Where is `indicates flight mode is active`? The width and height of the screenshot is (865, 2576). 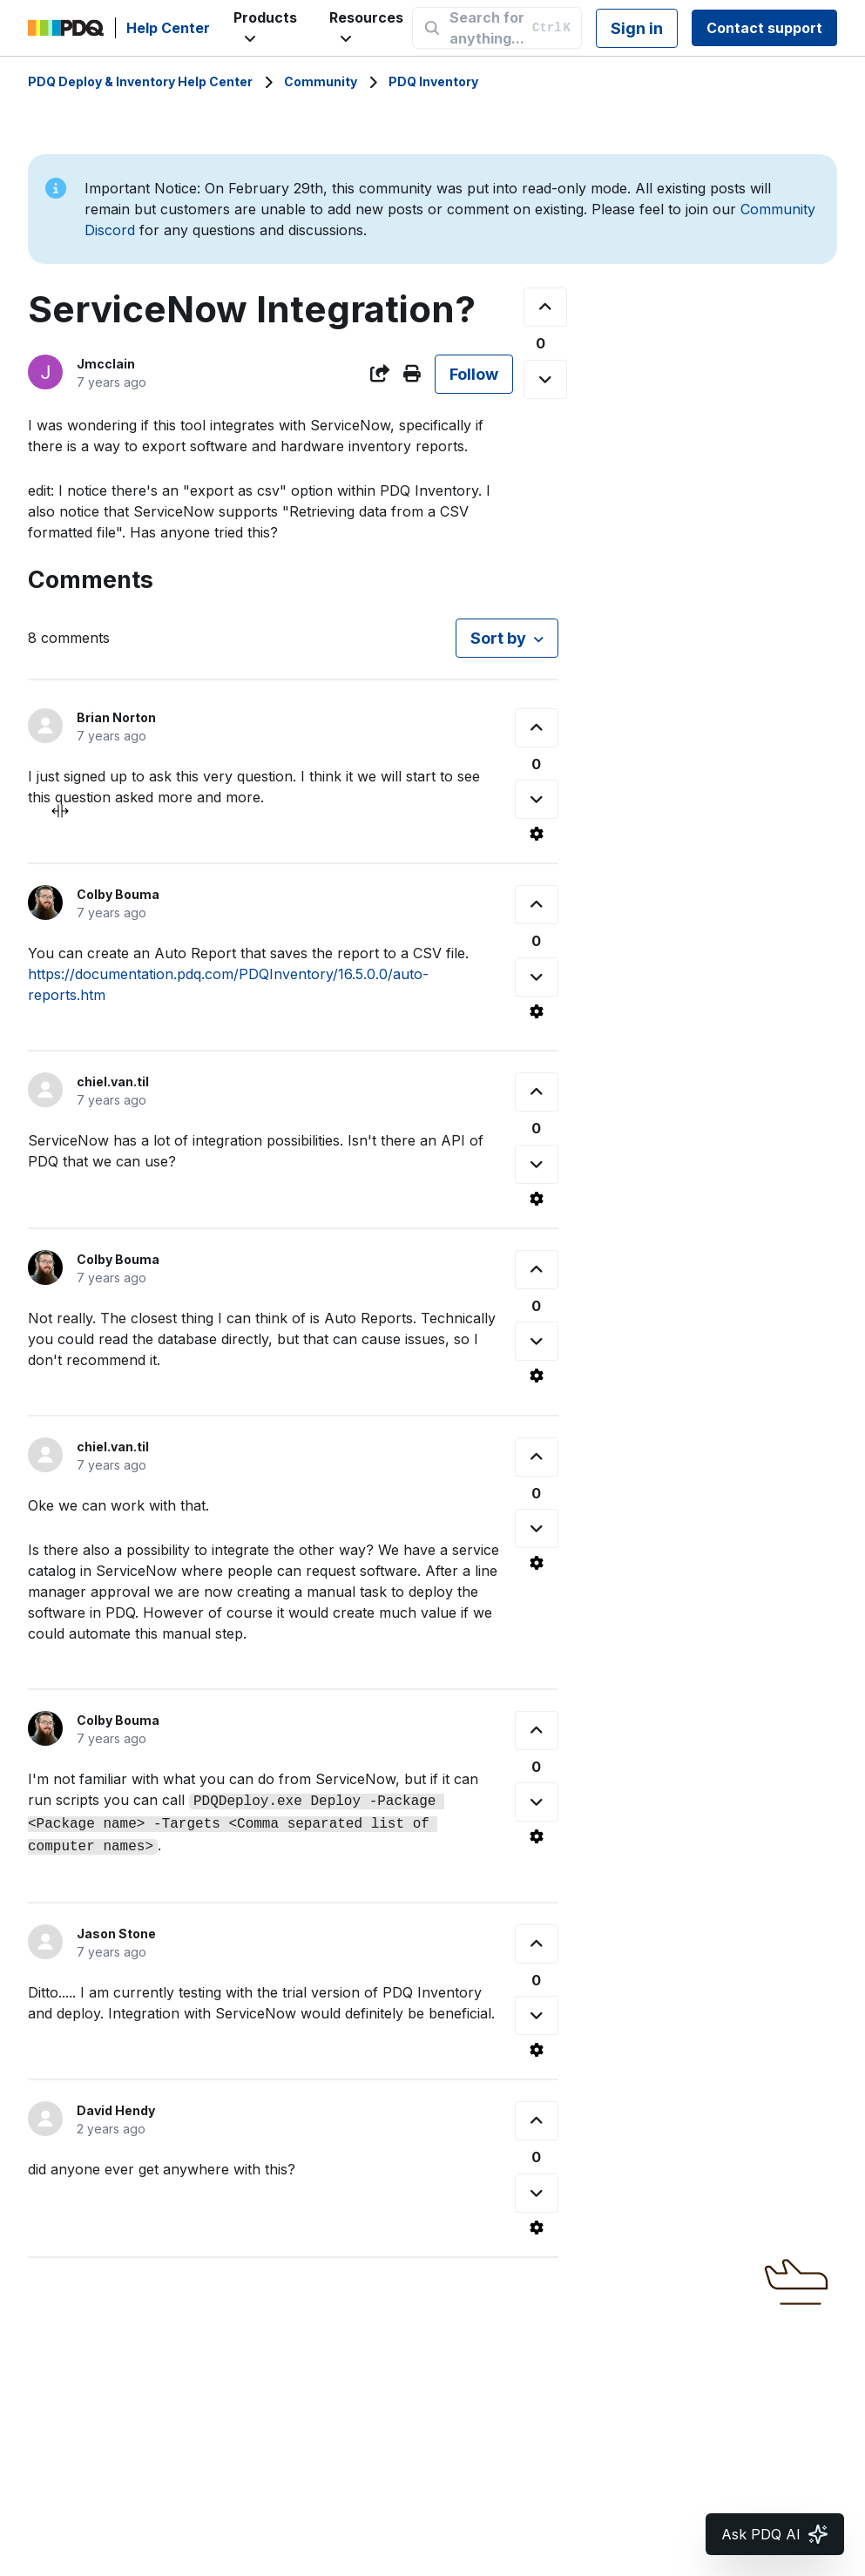 indicates flight mode is active is located at coordinates (796, 2280).